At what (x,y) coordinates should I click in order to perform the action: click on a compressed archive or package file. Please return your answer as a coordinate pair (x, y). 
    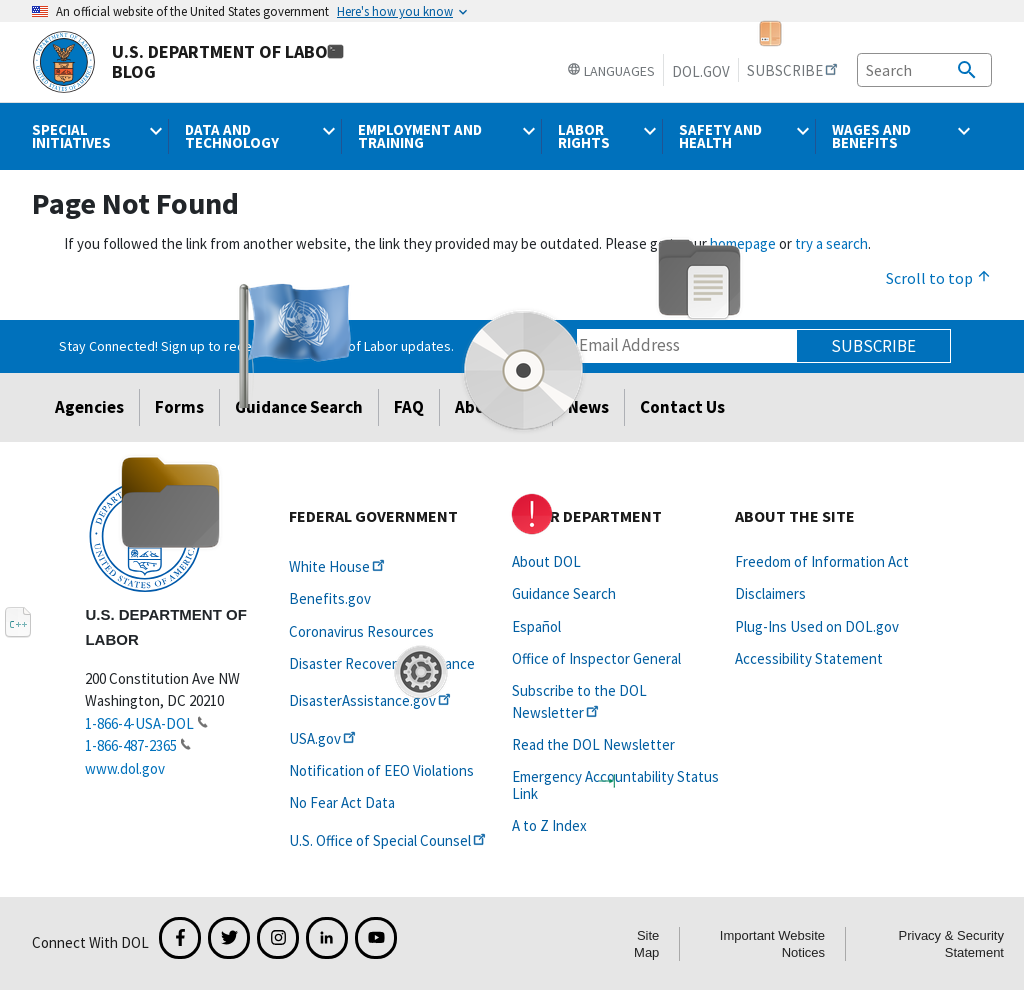
    Looking at the image, I should click on (770, 33).